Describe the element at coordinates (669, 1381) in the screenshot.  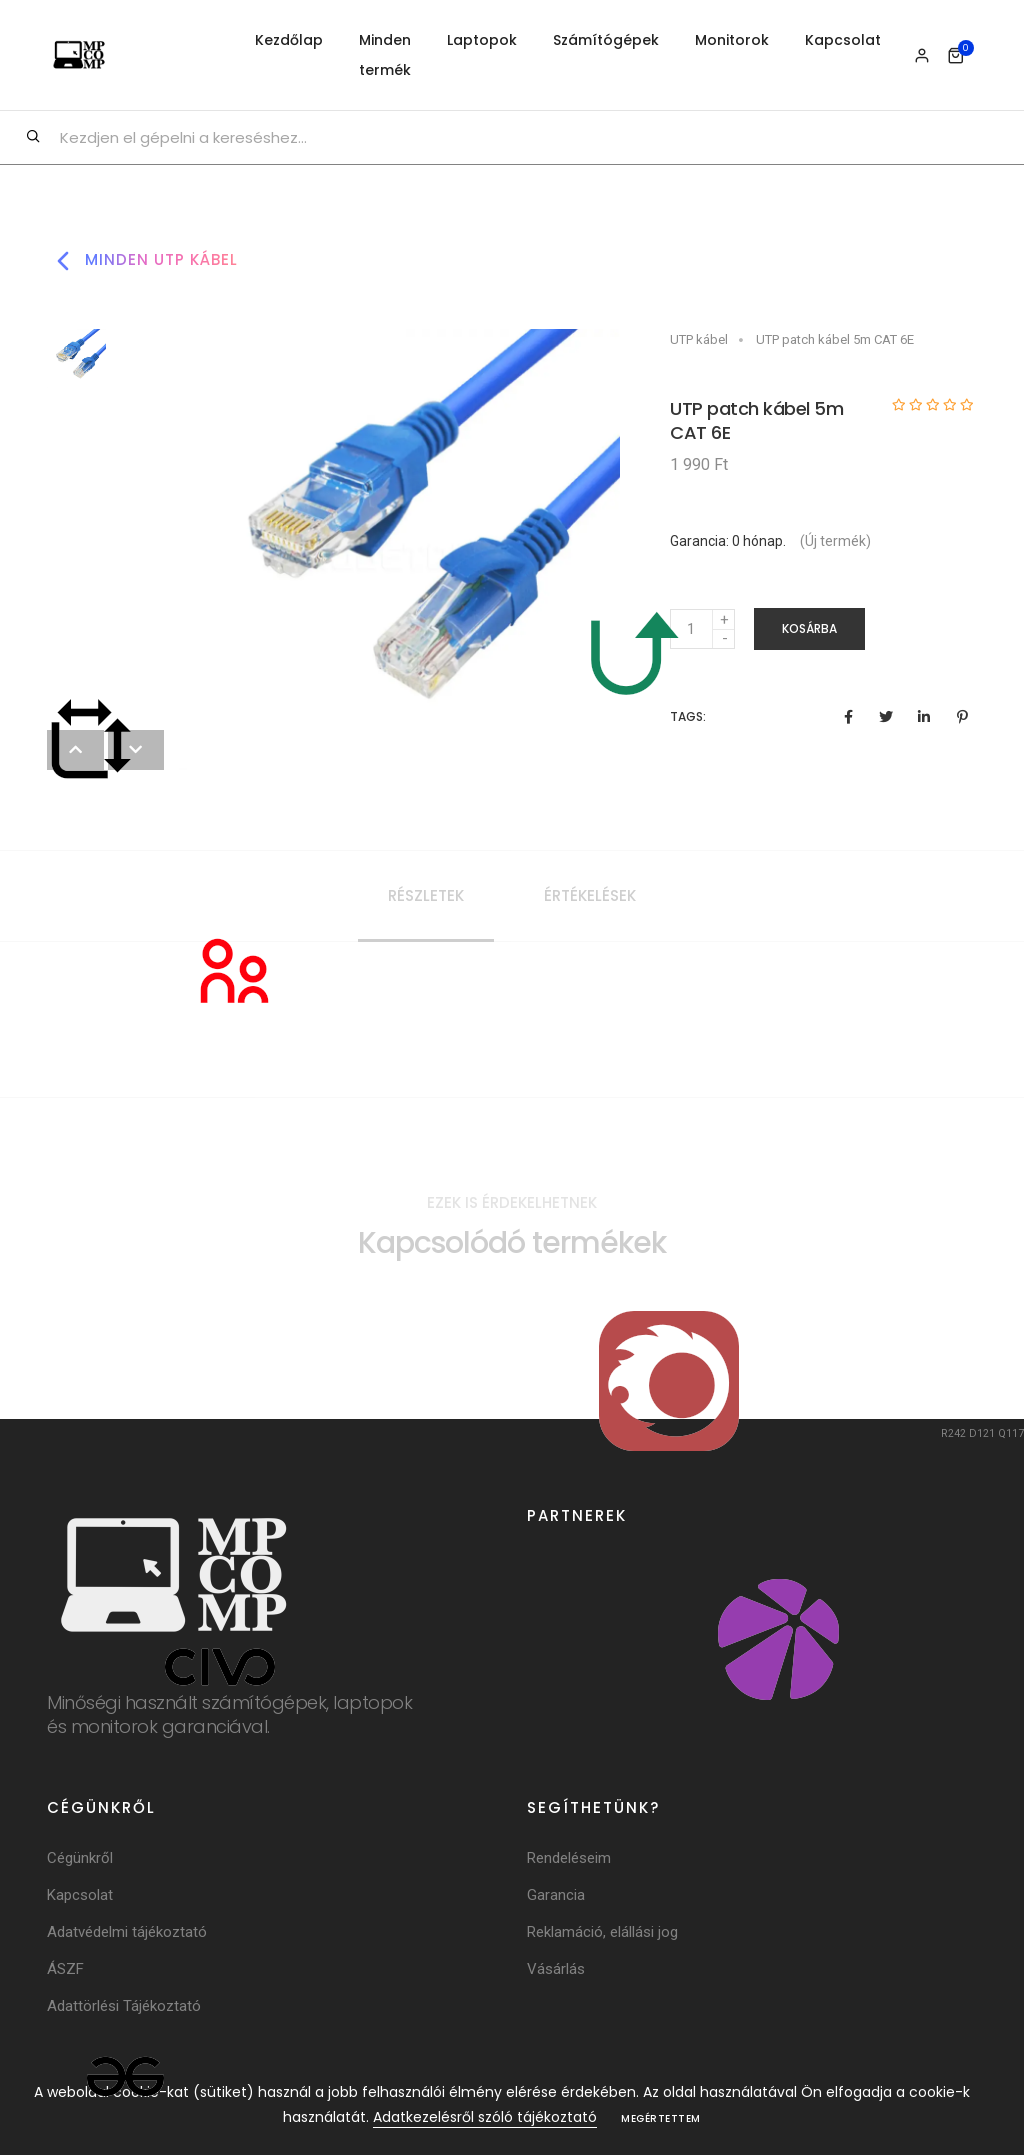
I see `corona renderer application logo` at that location.